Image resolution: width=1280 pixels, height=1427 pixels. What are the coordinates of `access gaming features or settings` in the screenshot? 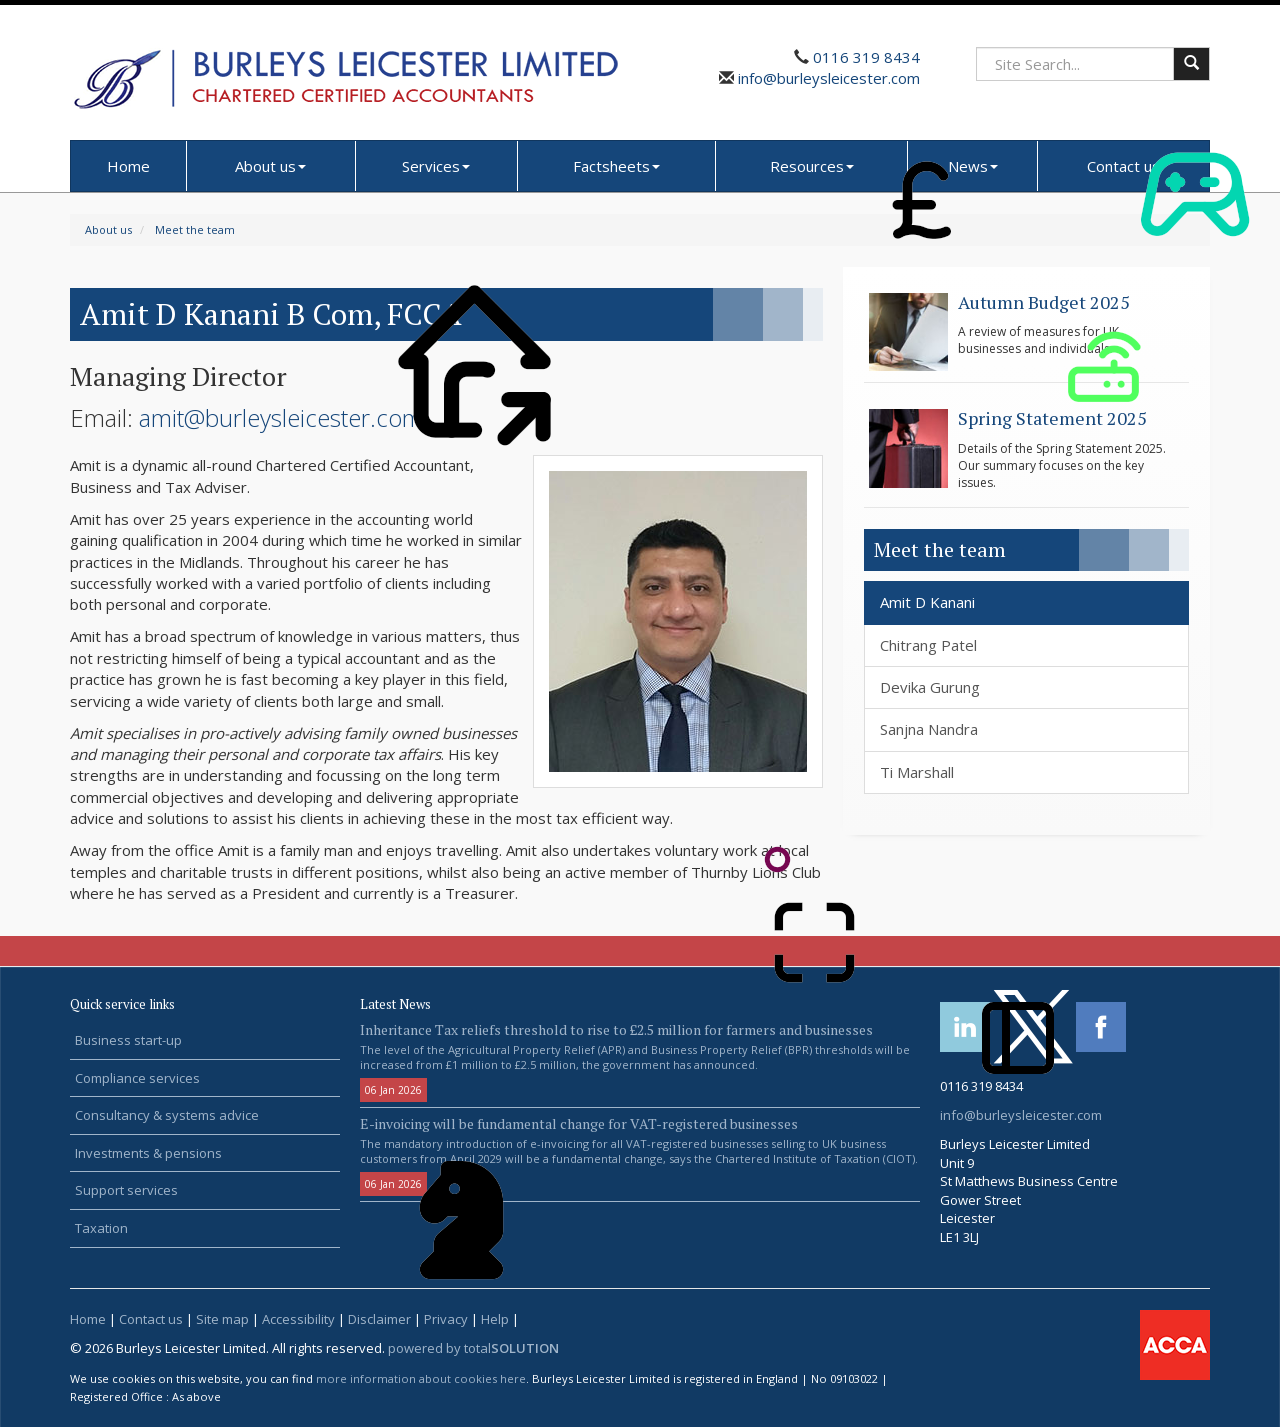 It's located at (1195, 192).